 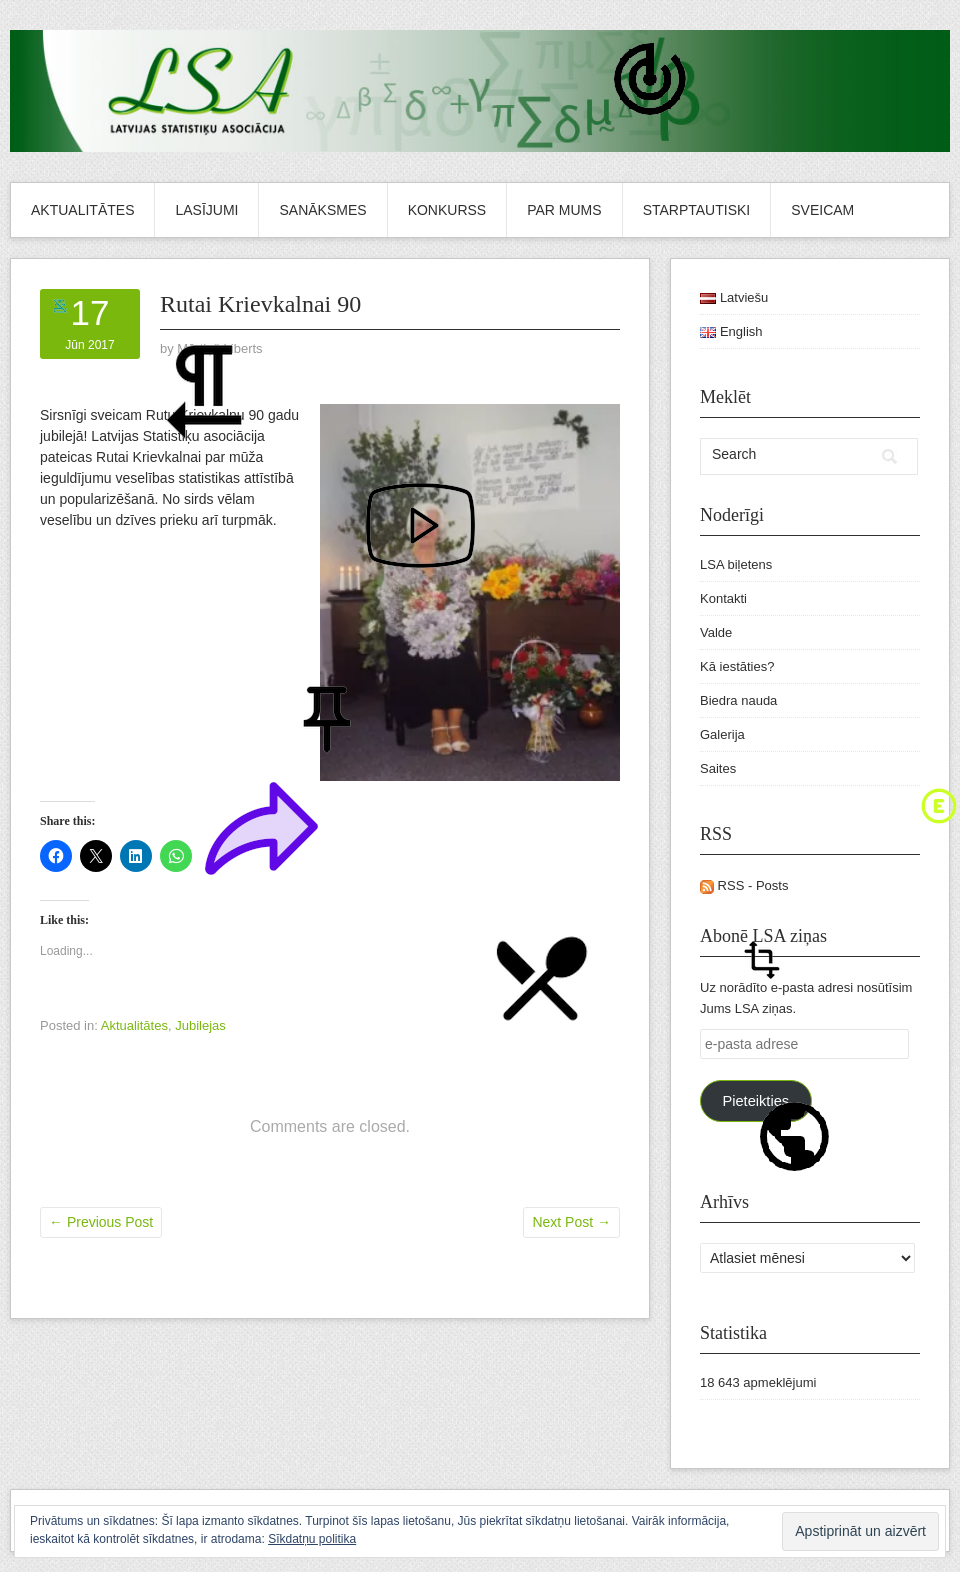 What do you see at coordinates (204, 392) in the screenshot?
I see `switch text direction to right-to-left` at bounding box center [204, 392].